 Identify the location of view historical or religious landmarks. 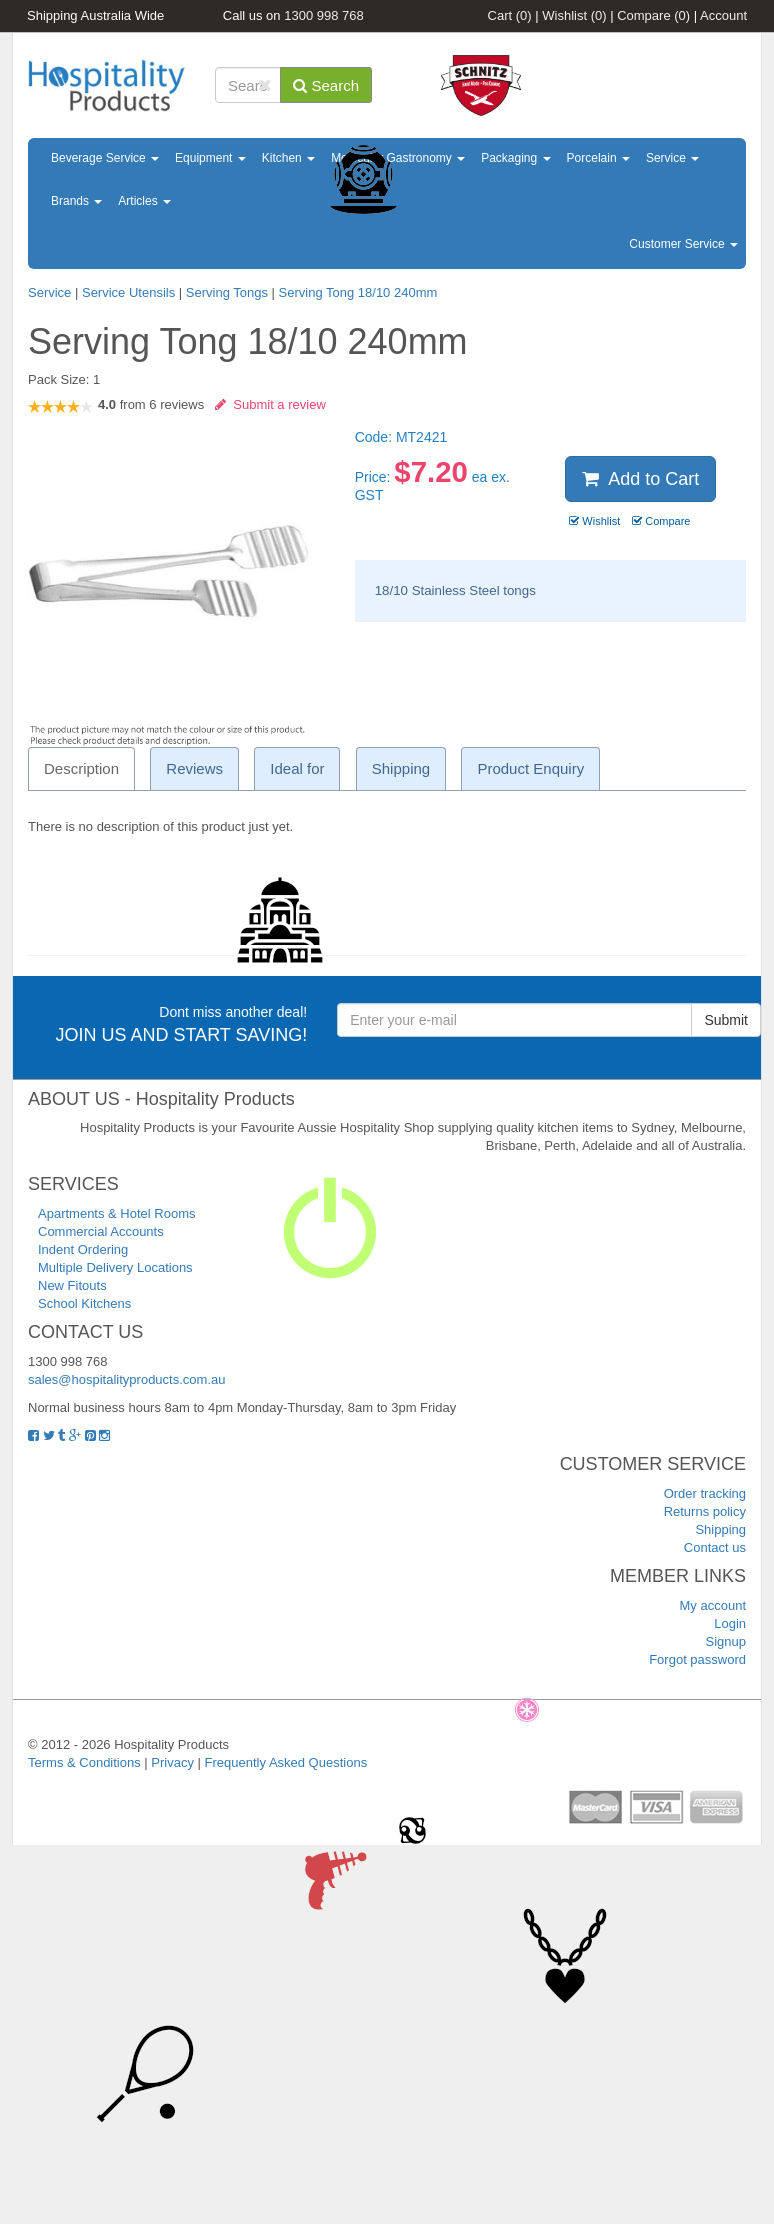
(280, 920).